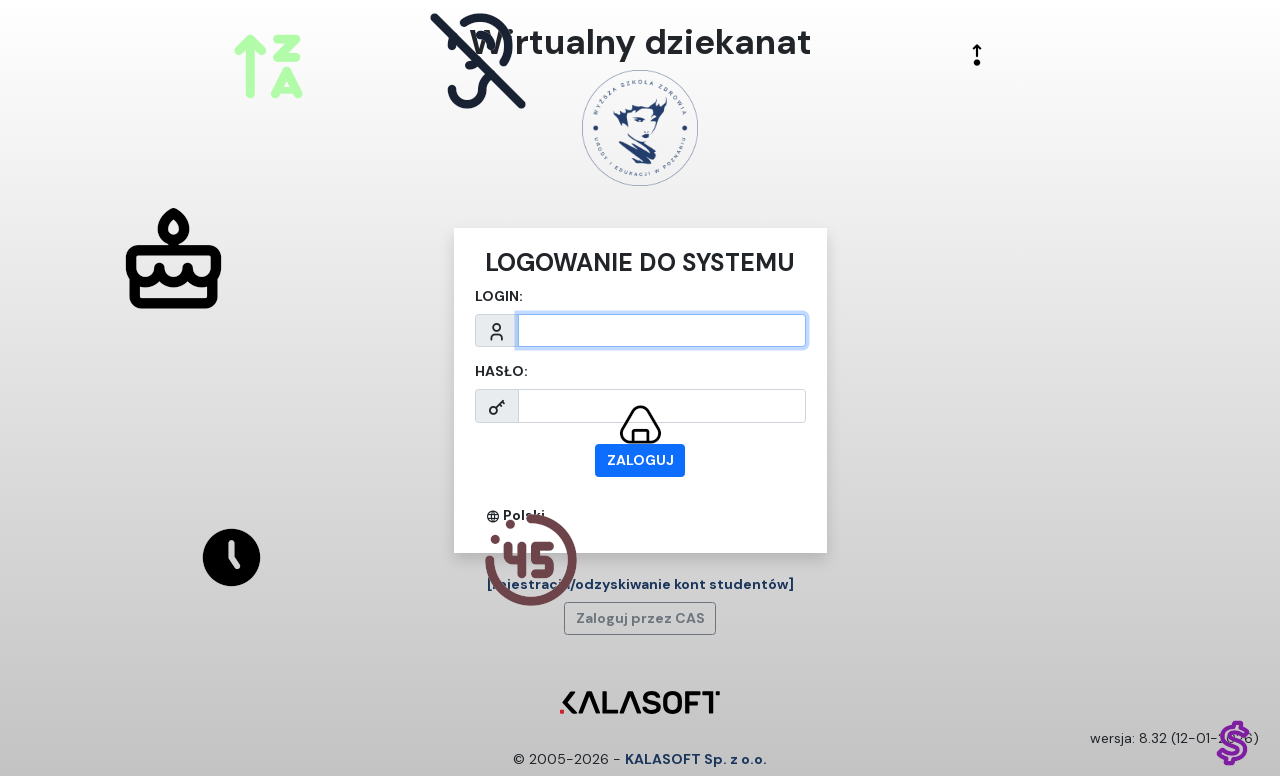 This screenshot has width=1280, height=776. What do you see at coordinates (231, 557) in the screenshot?
I see `indicates the current time or timestamp` at bounding box center [231, 557].